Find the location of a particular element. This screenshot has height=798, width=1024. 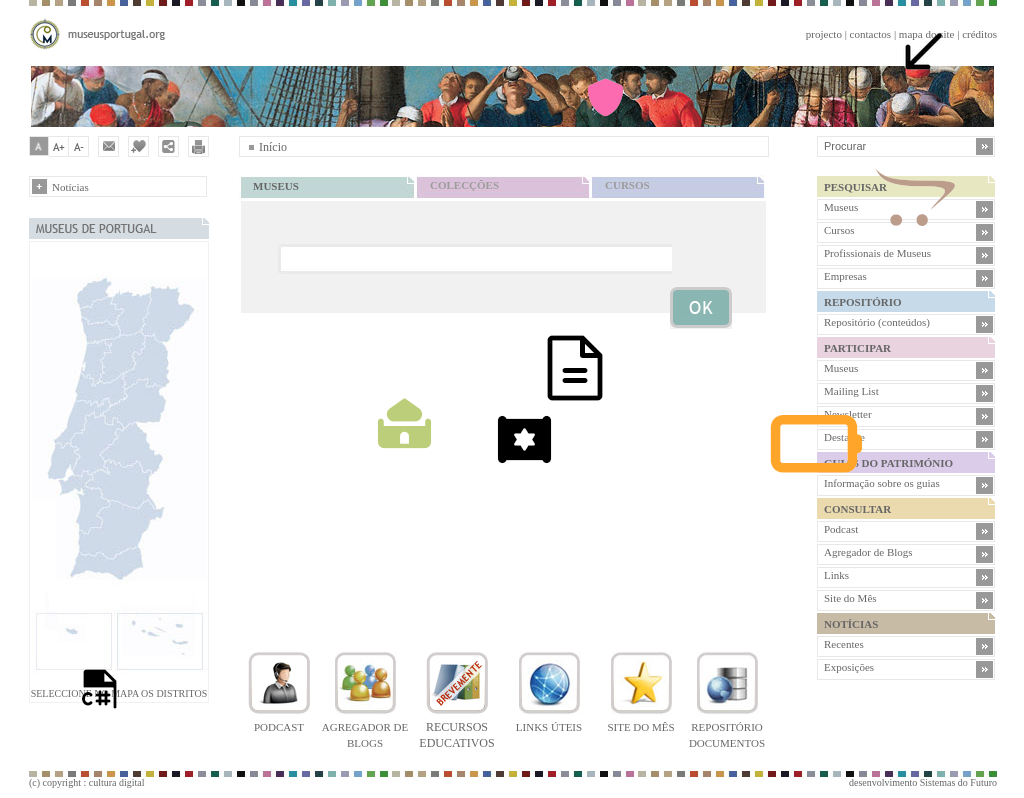

view document or text file is located at coordinates (575, 368).